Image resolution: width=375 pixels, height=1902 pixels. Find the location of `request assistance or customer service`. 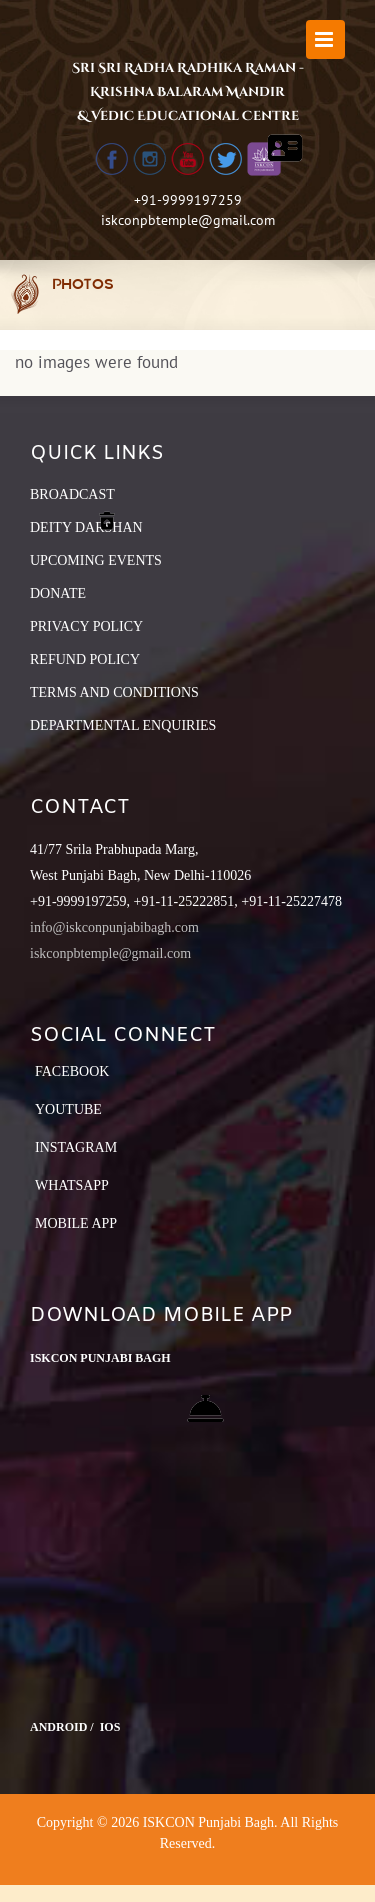

request assistance or customer service is located at coordinates (205, 1408).